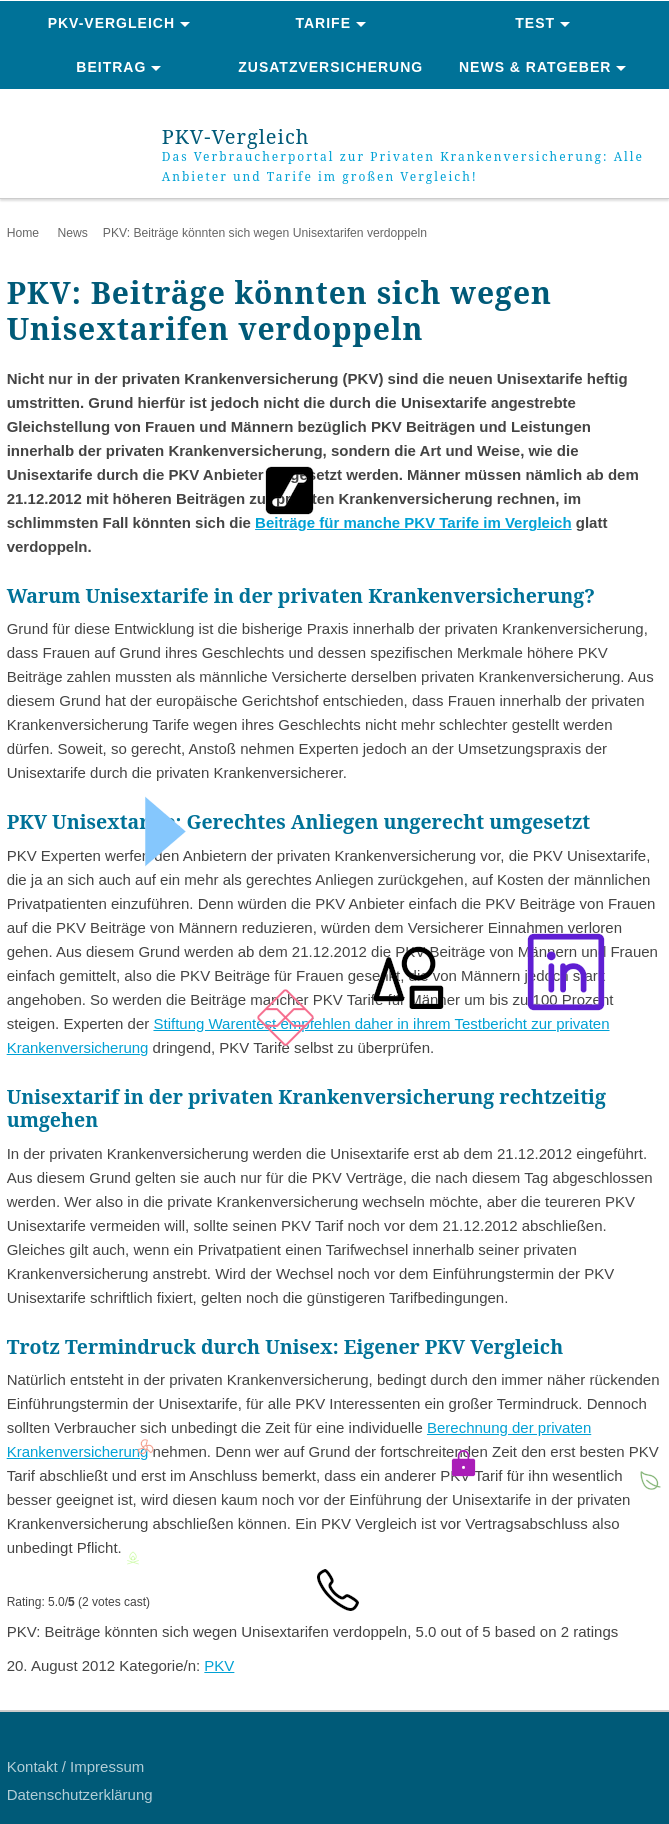  I want to click on indicates a locked or secured item, so click(463, 1464).